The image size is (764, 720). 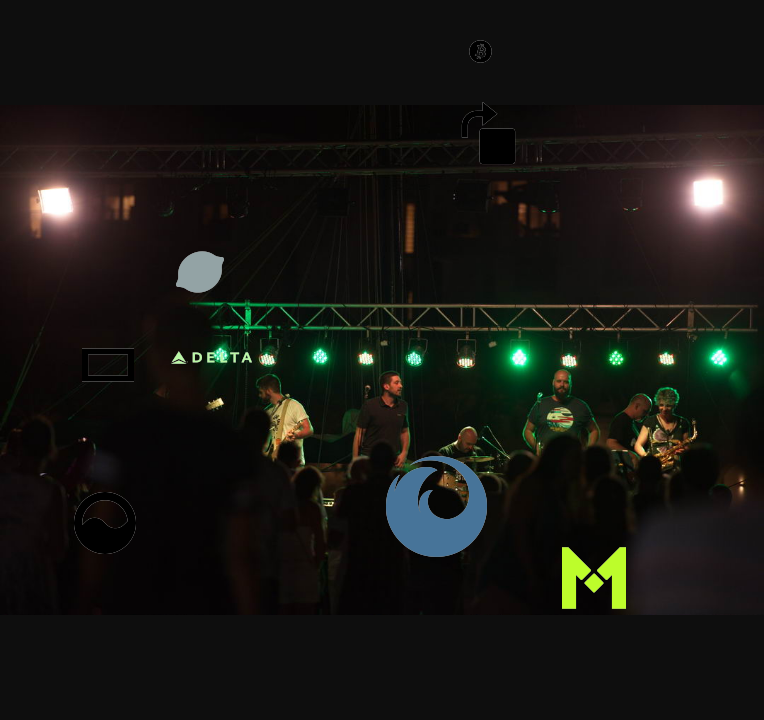 I want to click on open the Delta Air Lines app, so click(x=211, y=357).